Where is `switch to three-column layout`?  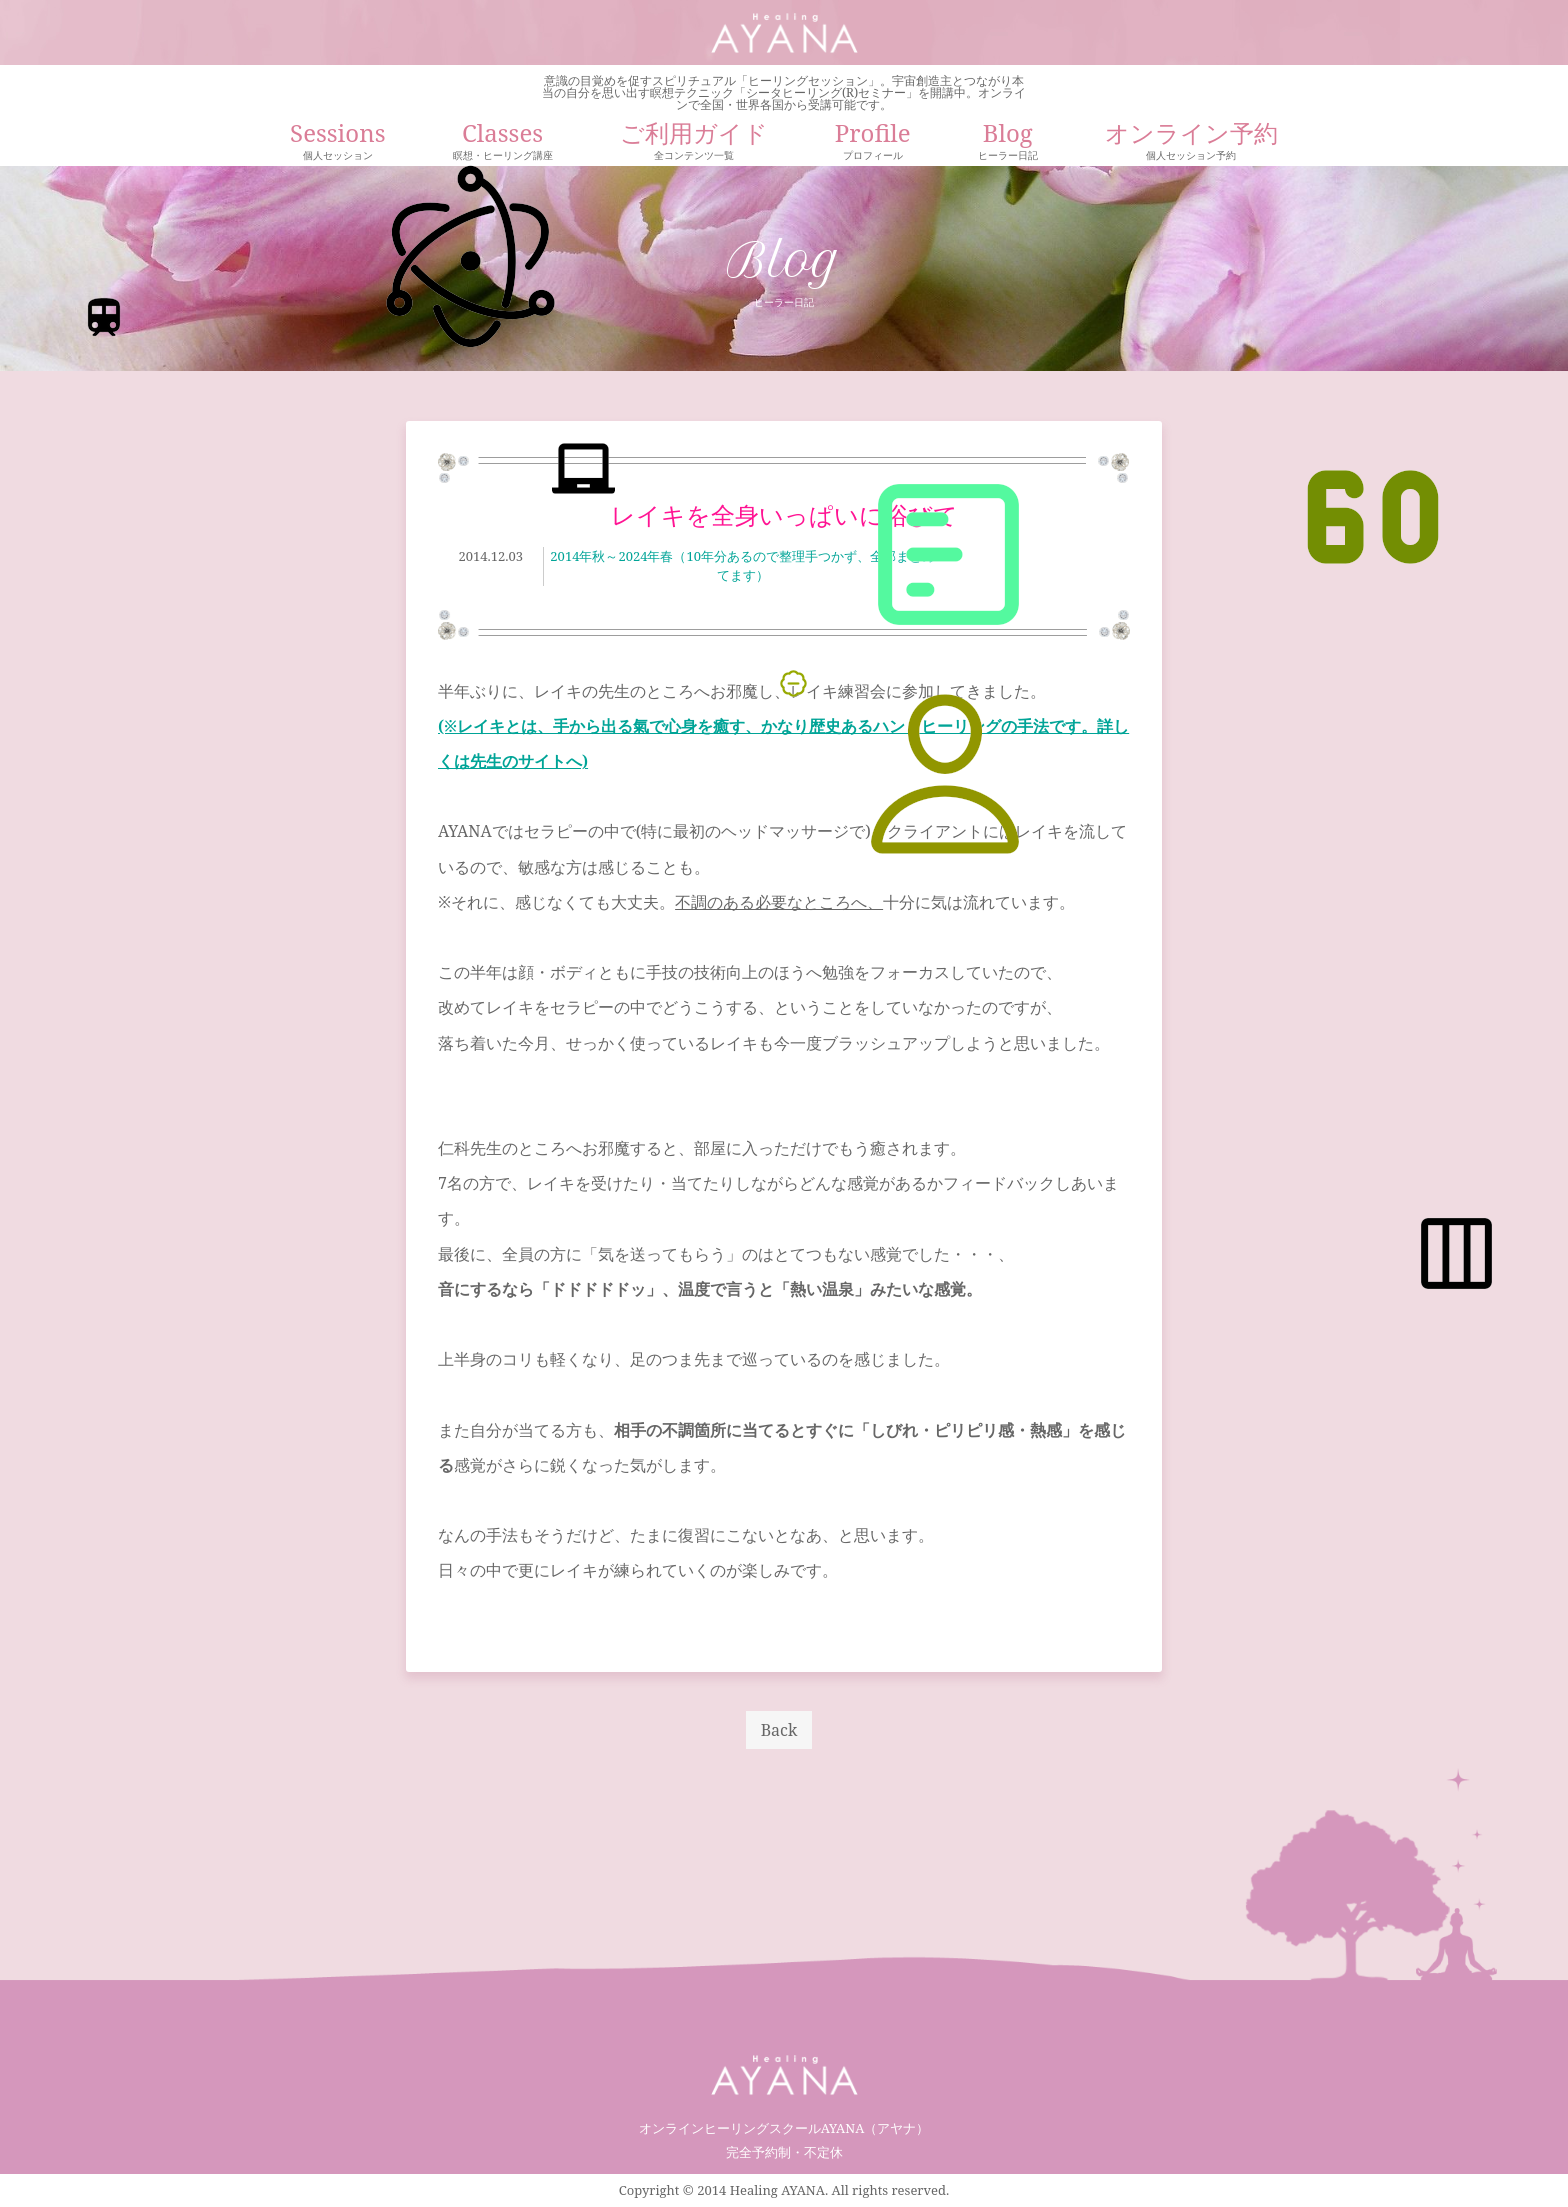
switch to three-column layout is located at coordinates (1456, 1253).